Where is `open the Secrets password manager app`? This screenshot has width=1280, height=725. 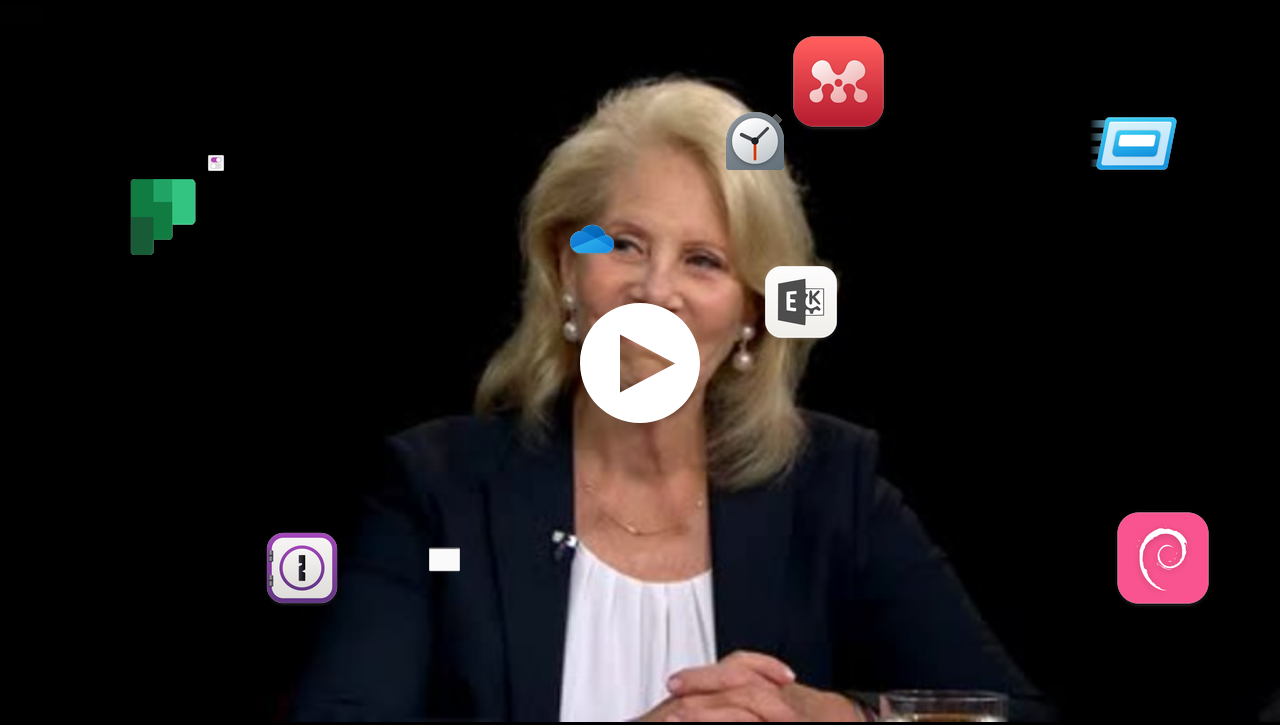
open the Secrets password manager app is located at coordinates (302, 568).